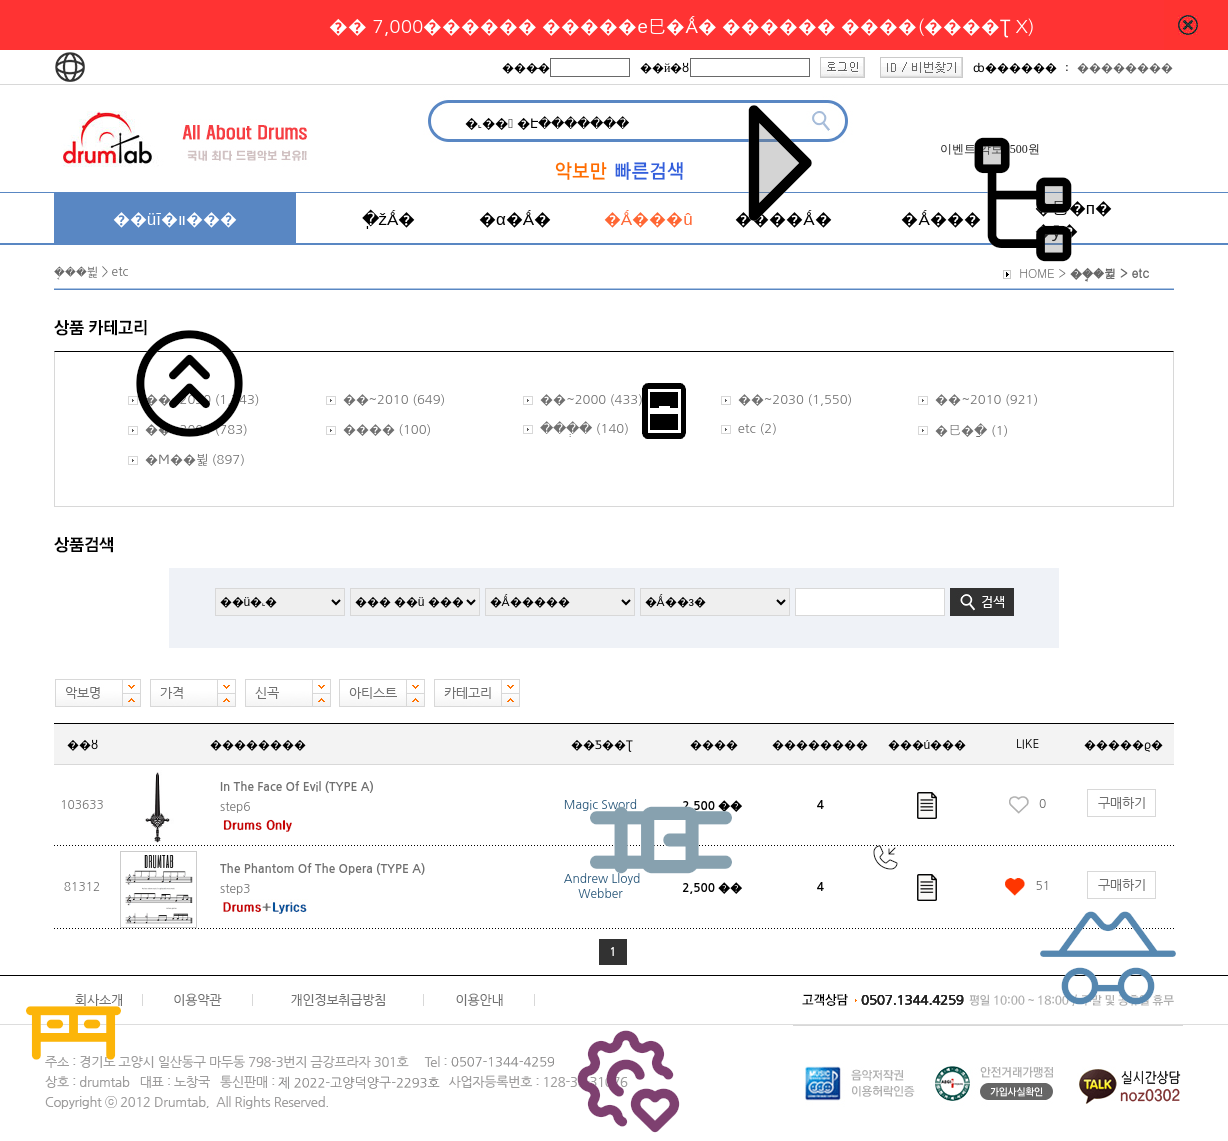  What do you see at coordinates (73, 1031) in the screenshot?
I see `access workspace or desk settings` at bounding box center [73, 1031].